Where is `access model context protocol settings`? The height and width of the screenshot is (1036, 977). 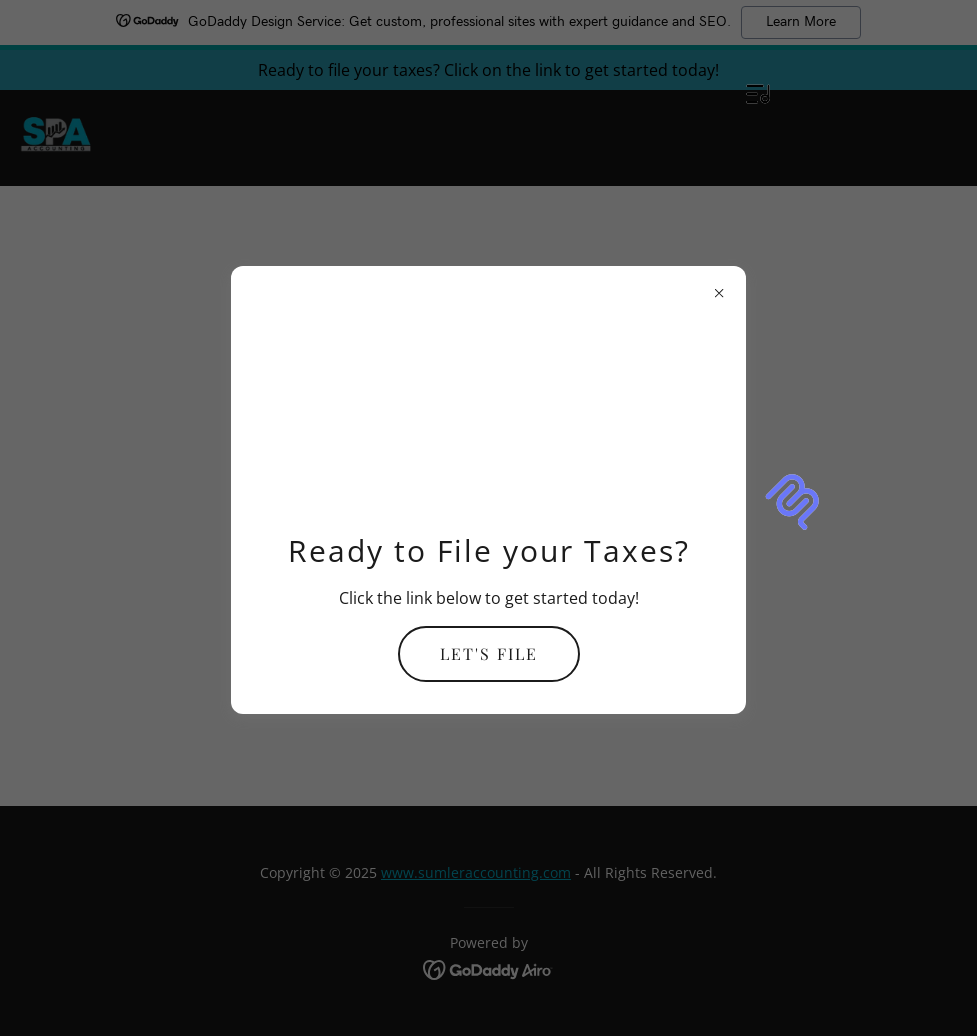 access model context protocol settings is located at coordinates (792, 502).